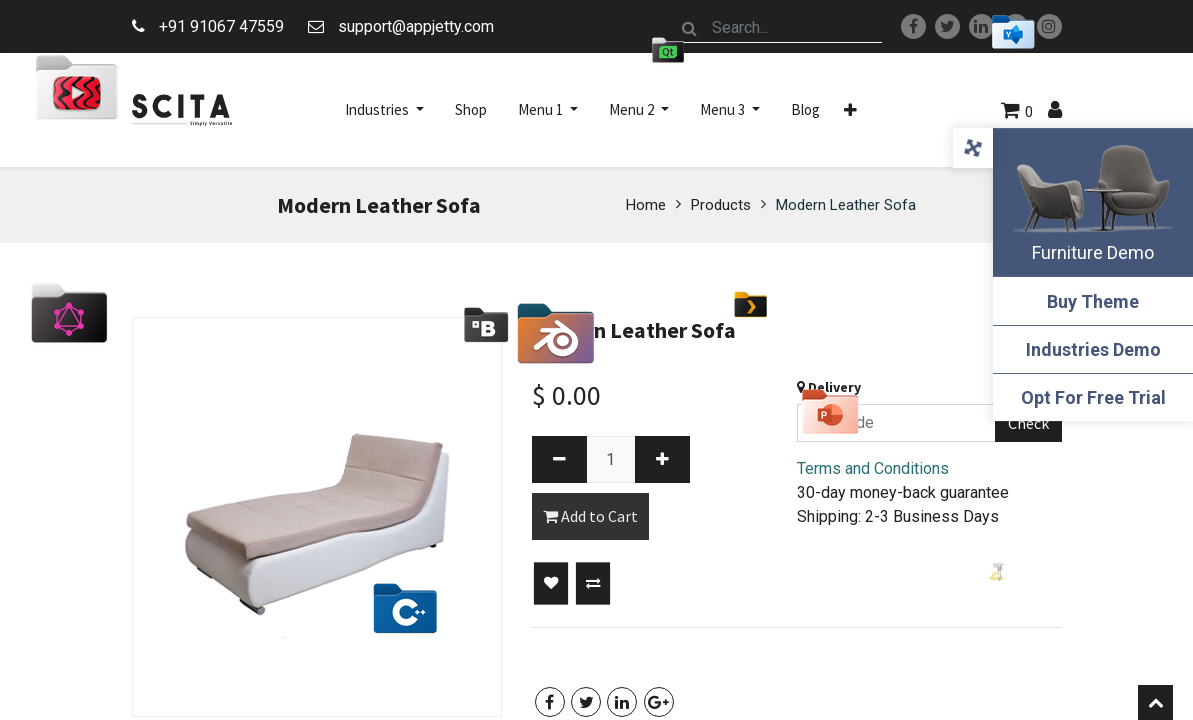  I want to click on open folder containing Microsoft Yammer files, so click(1013, 33).